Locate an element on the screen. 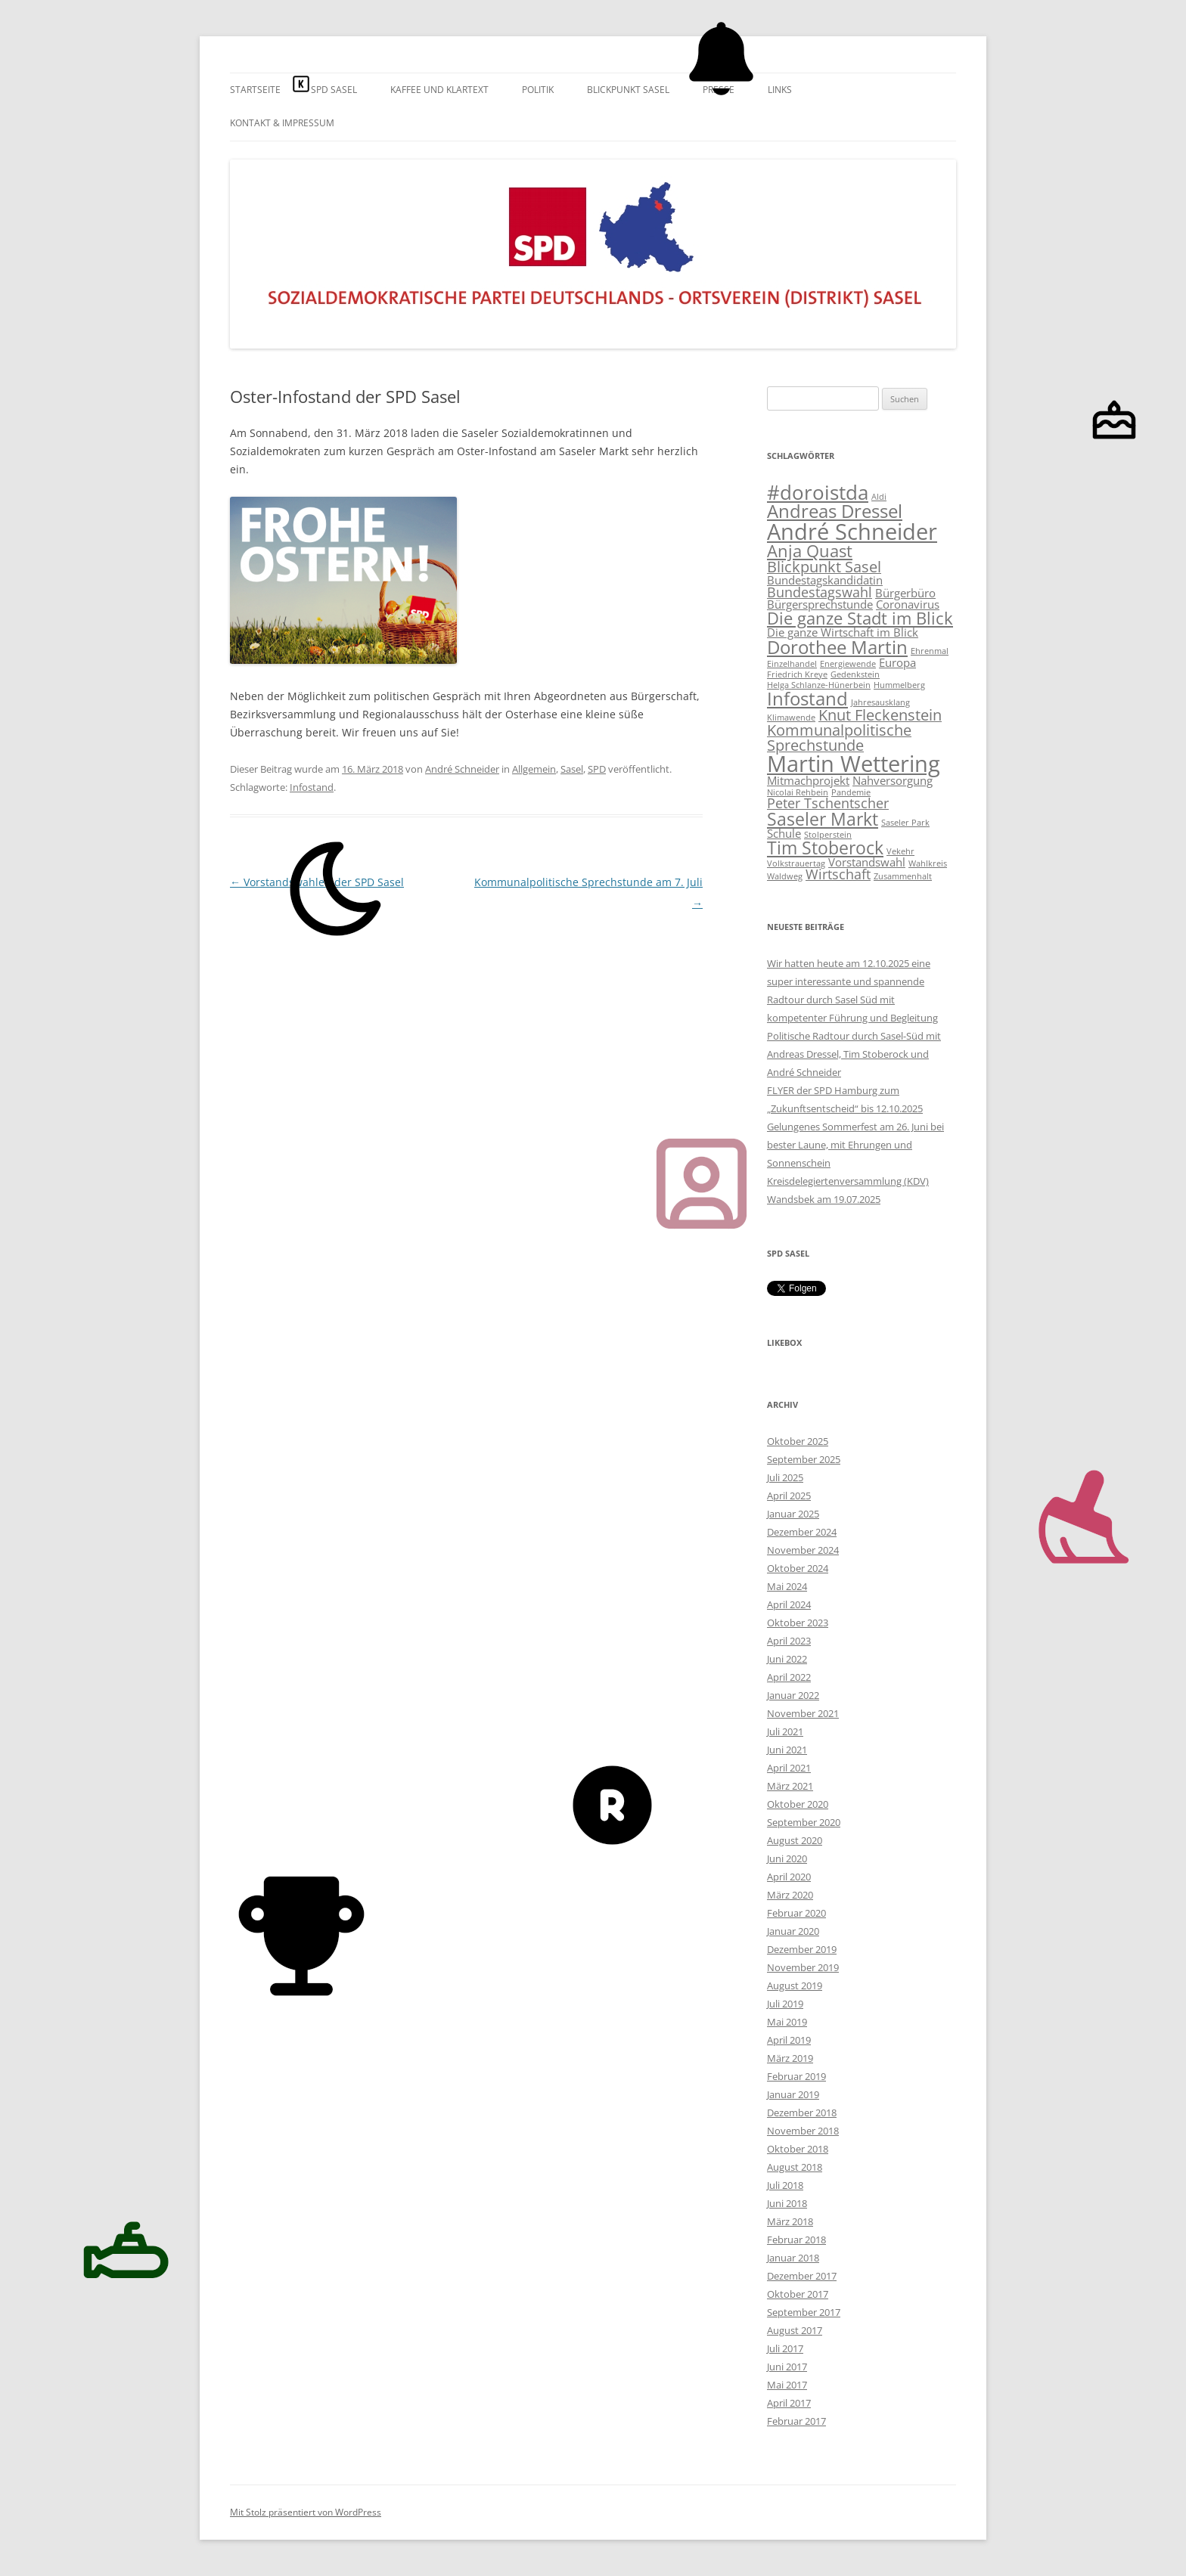 The image size is (1186, 2576). view birthday or celebration reminders is located at coordinates (1114, 420).